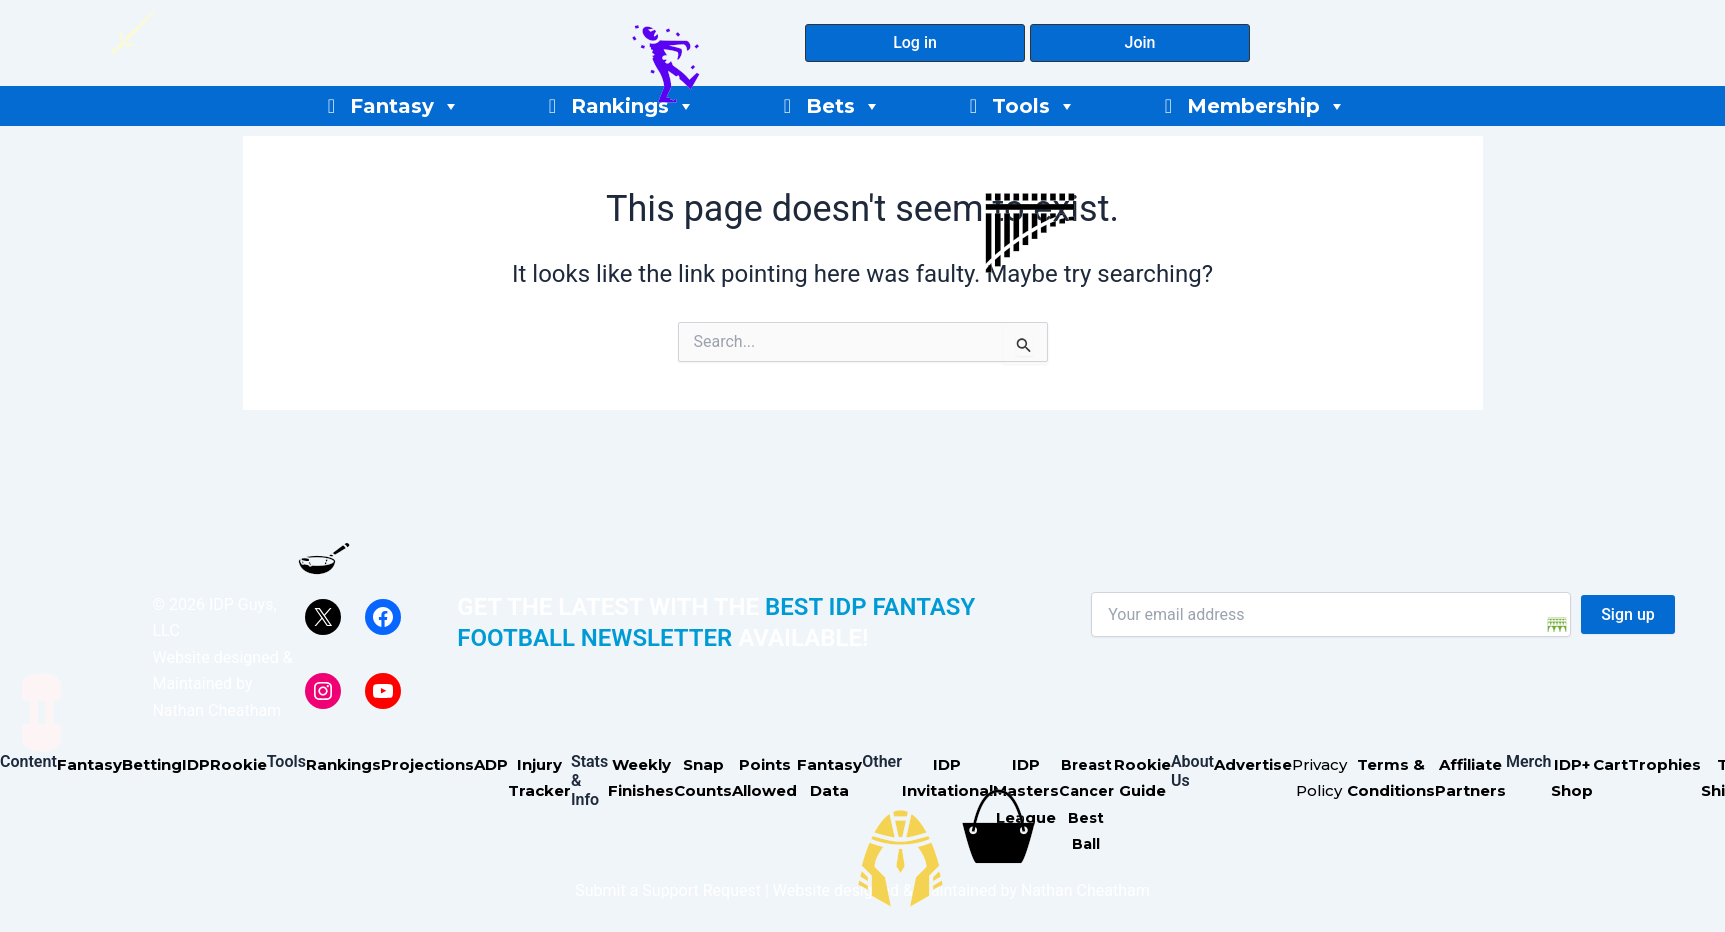  I want to click on use grenade weapon or explosive item, so click(41, 712).